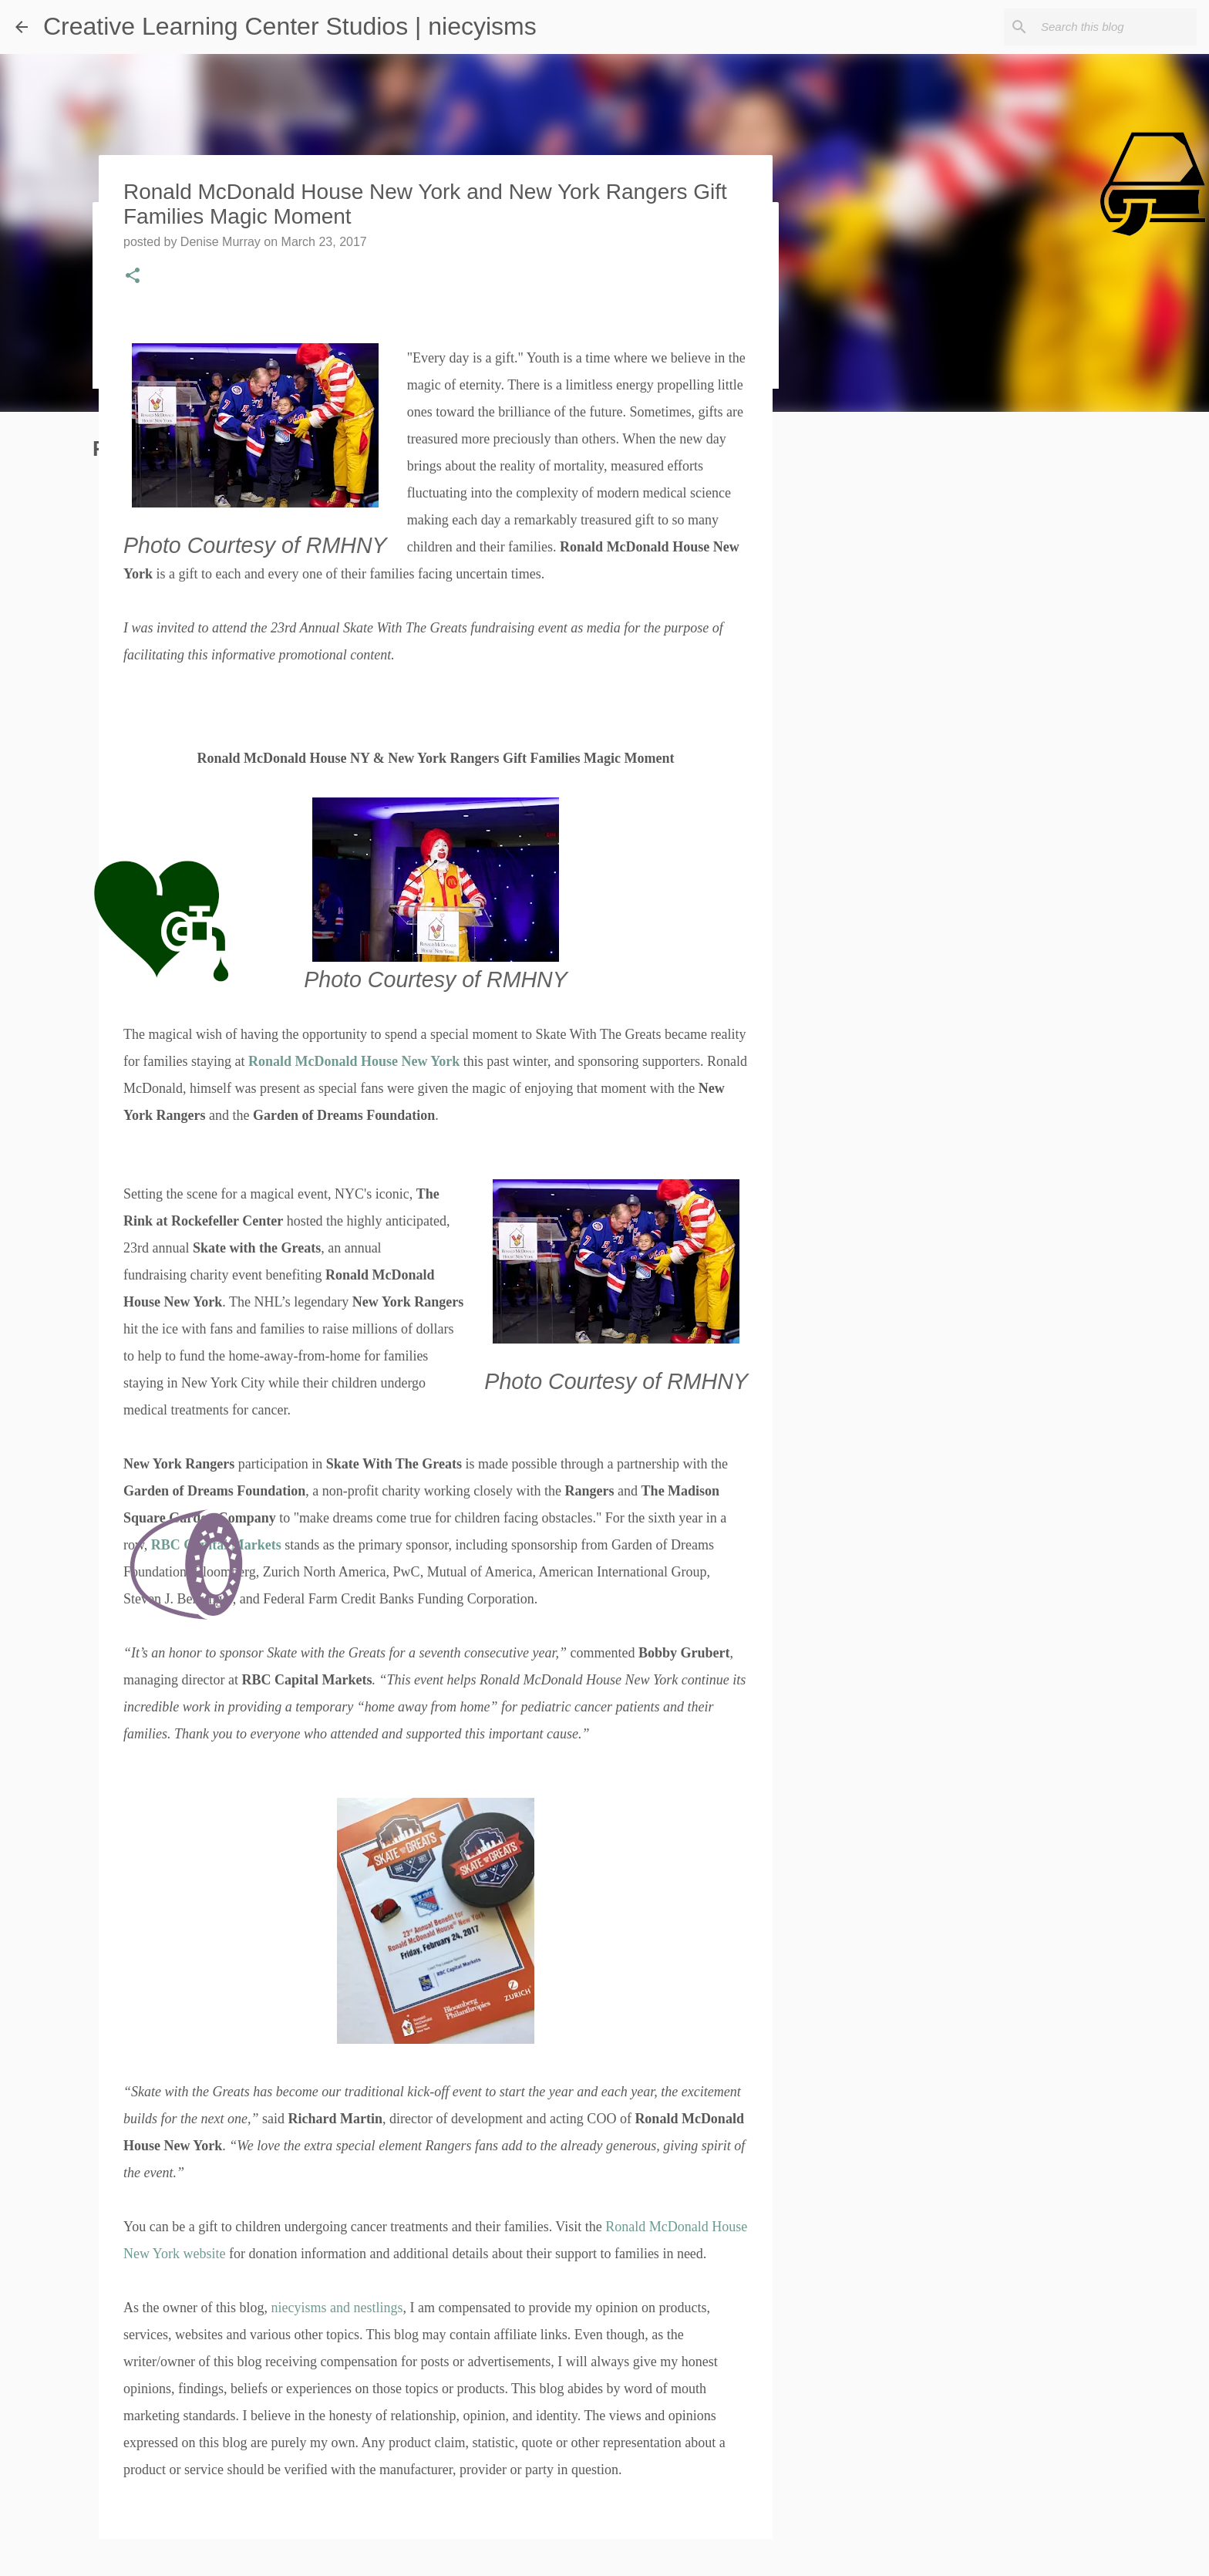 The width and height of the screenshot is (1209, 2576). What do you see at coordinates (161, 915) in the screenshot?
I see `tap into health or life resources` at bounding box center [161, 915].